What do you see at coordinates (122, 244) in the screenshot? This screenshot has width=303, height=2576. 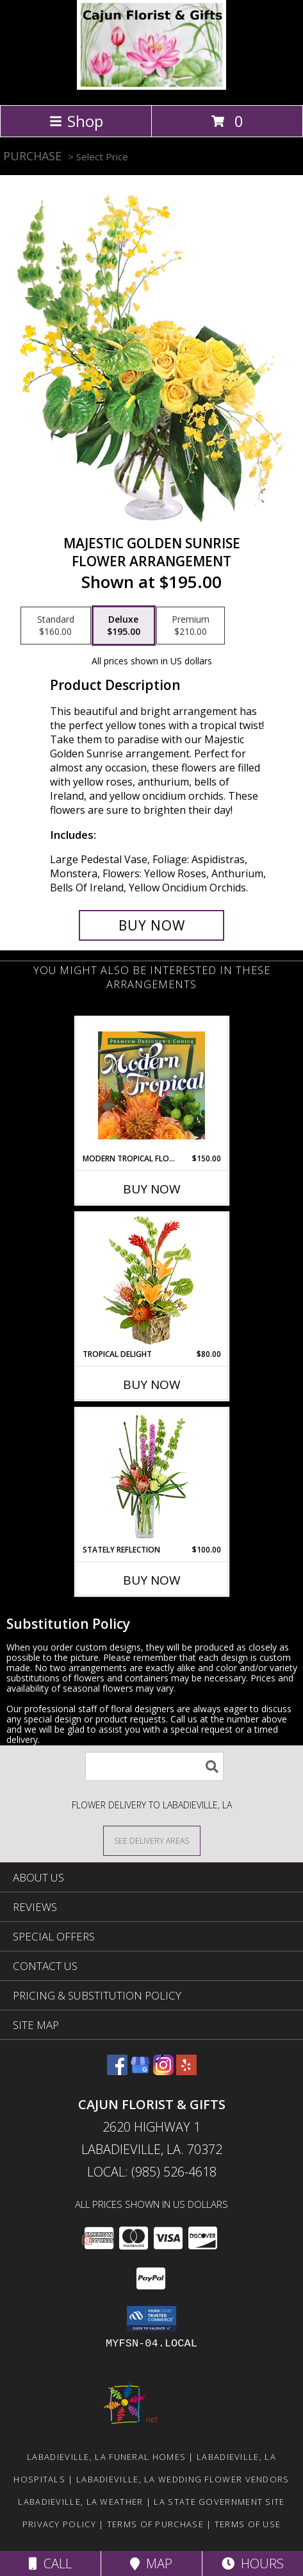 I see `view connected data points or analytics` at bounding box center [122, 244].